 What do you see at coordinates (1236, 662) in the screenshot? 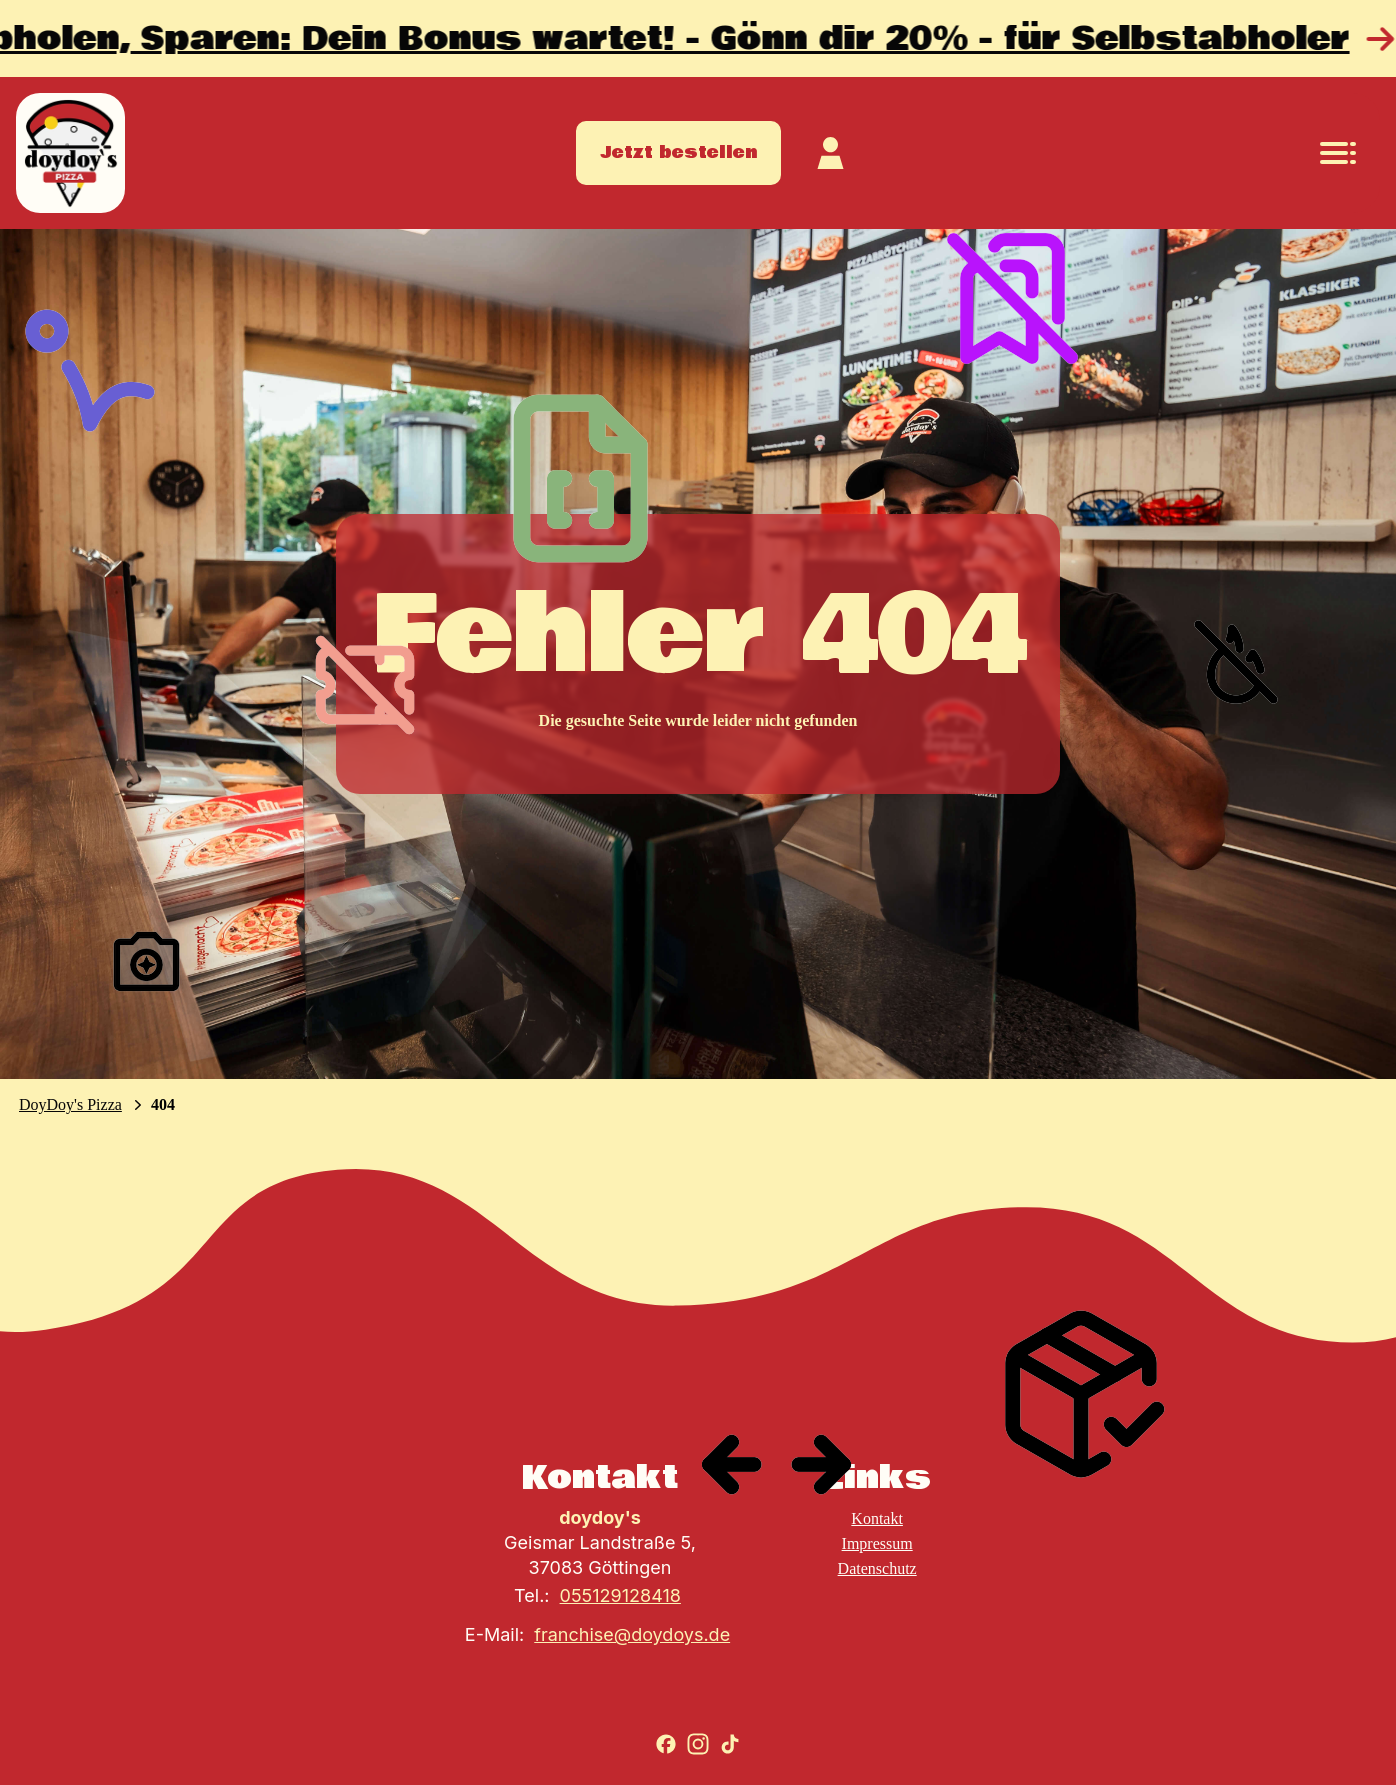
I see `disable hot or trending content` at bounding box center [1236, 662].